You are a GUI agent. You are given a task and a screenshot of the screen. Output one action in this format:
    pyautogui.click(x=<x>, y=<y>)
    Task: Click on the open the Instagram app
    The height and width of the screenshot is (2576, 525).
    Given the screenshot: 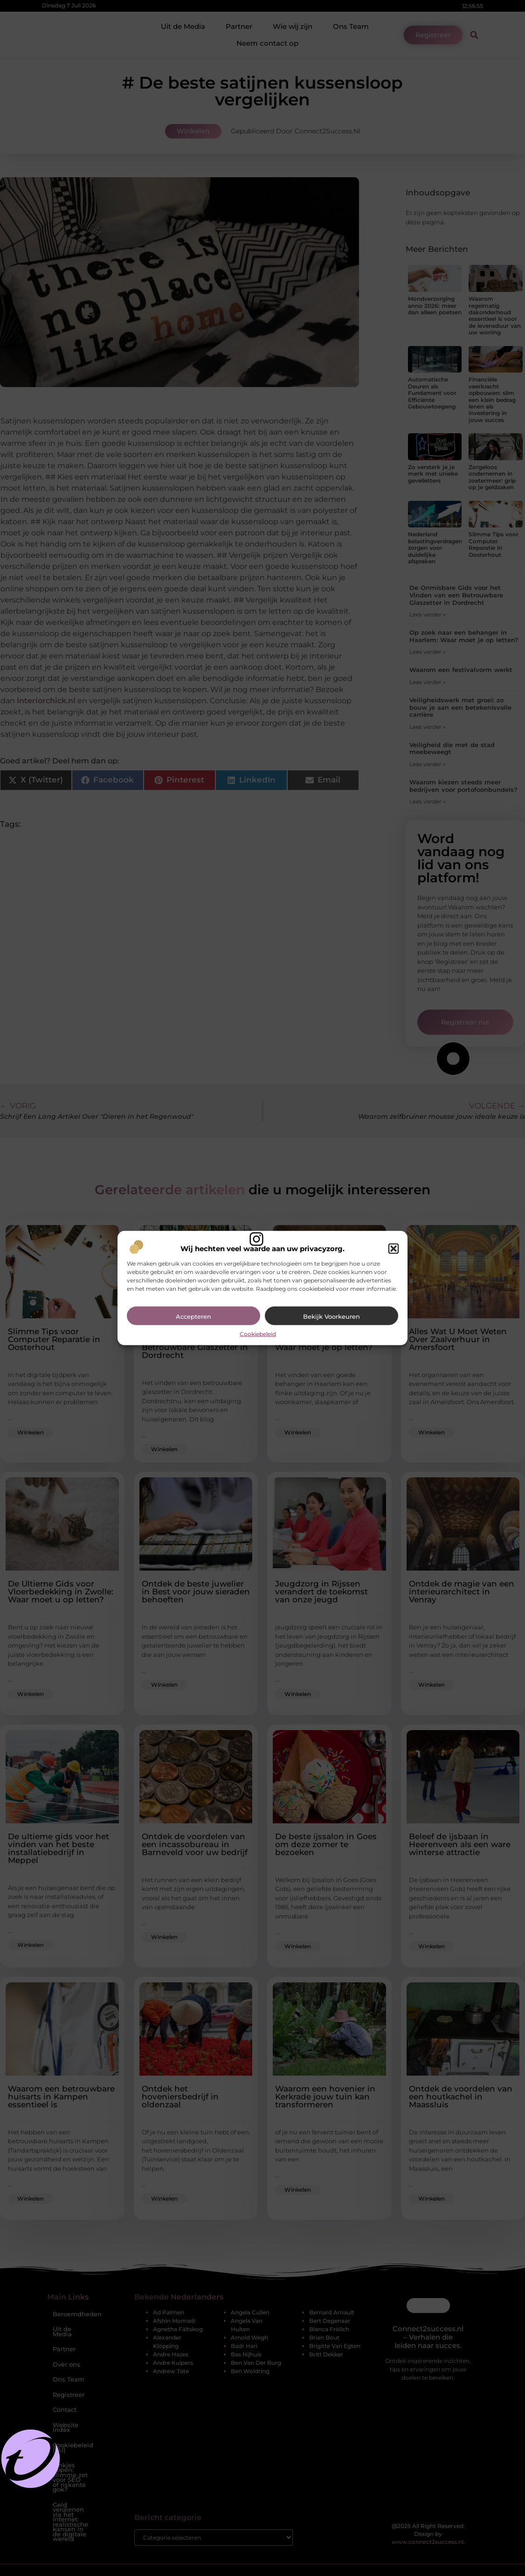 What is the action you would take?
    pyautogui.click(x=256, y=1239)
    